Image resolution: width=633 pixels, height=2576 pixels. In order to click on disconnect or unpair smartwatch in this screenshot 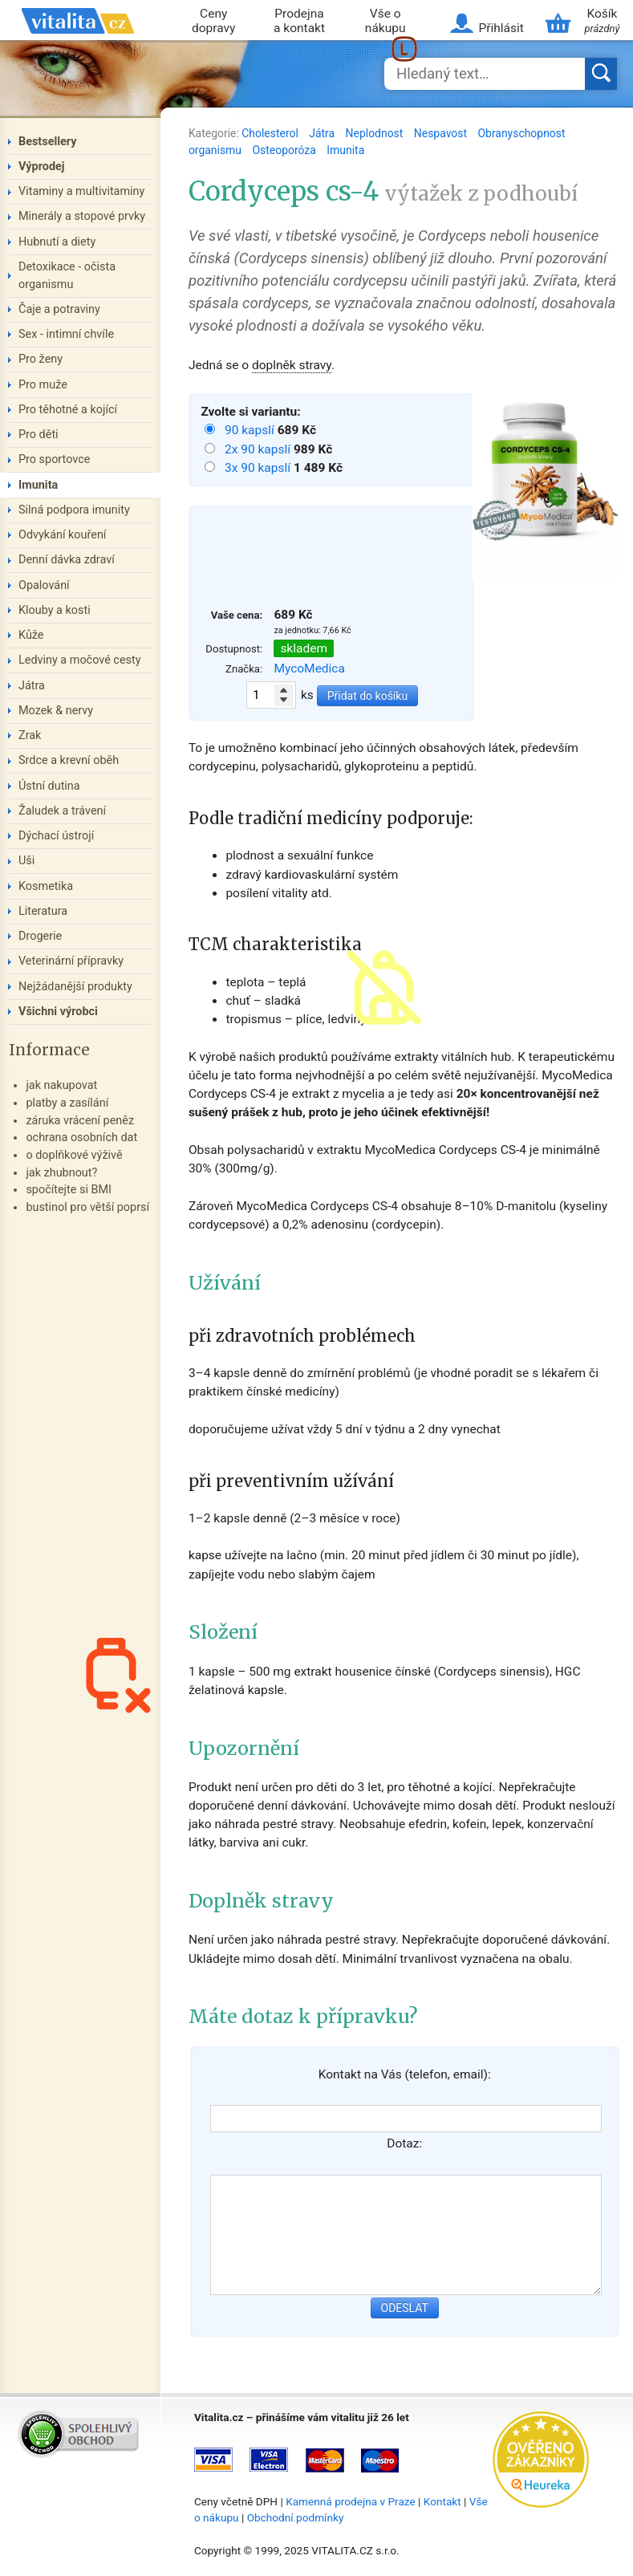, I will do `click(111, 1673)`.